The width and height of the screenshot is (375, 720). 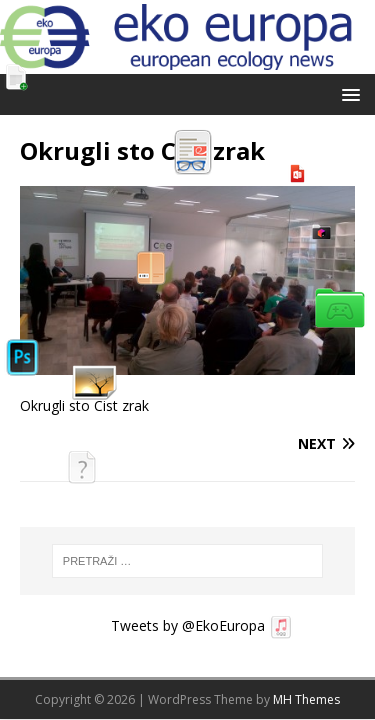 I want to click on unrecognized file type, so click(x=82, y=467).